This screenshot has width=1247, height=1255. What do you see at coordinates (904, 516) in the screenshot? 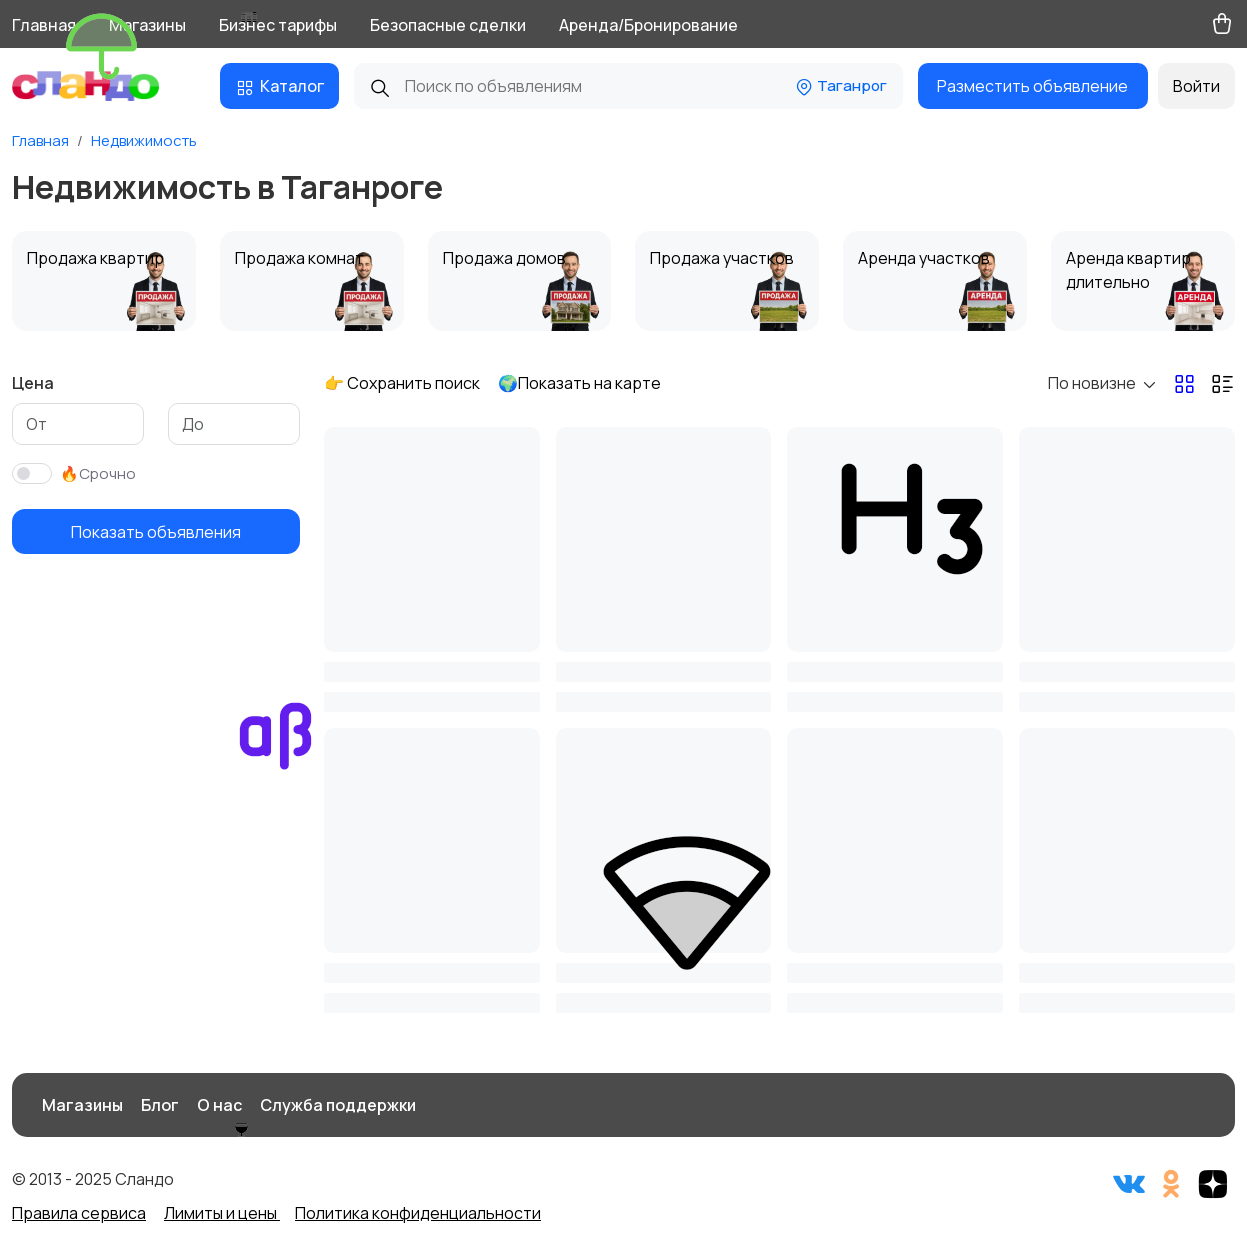
I see `format text as heading level 3` at bounding box center [904, 516].